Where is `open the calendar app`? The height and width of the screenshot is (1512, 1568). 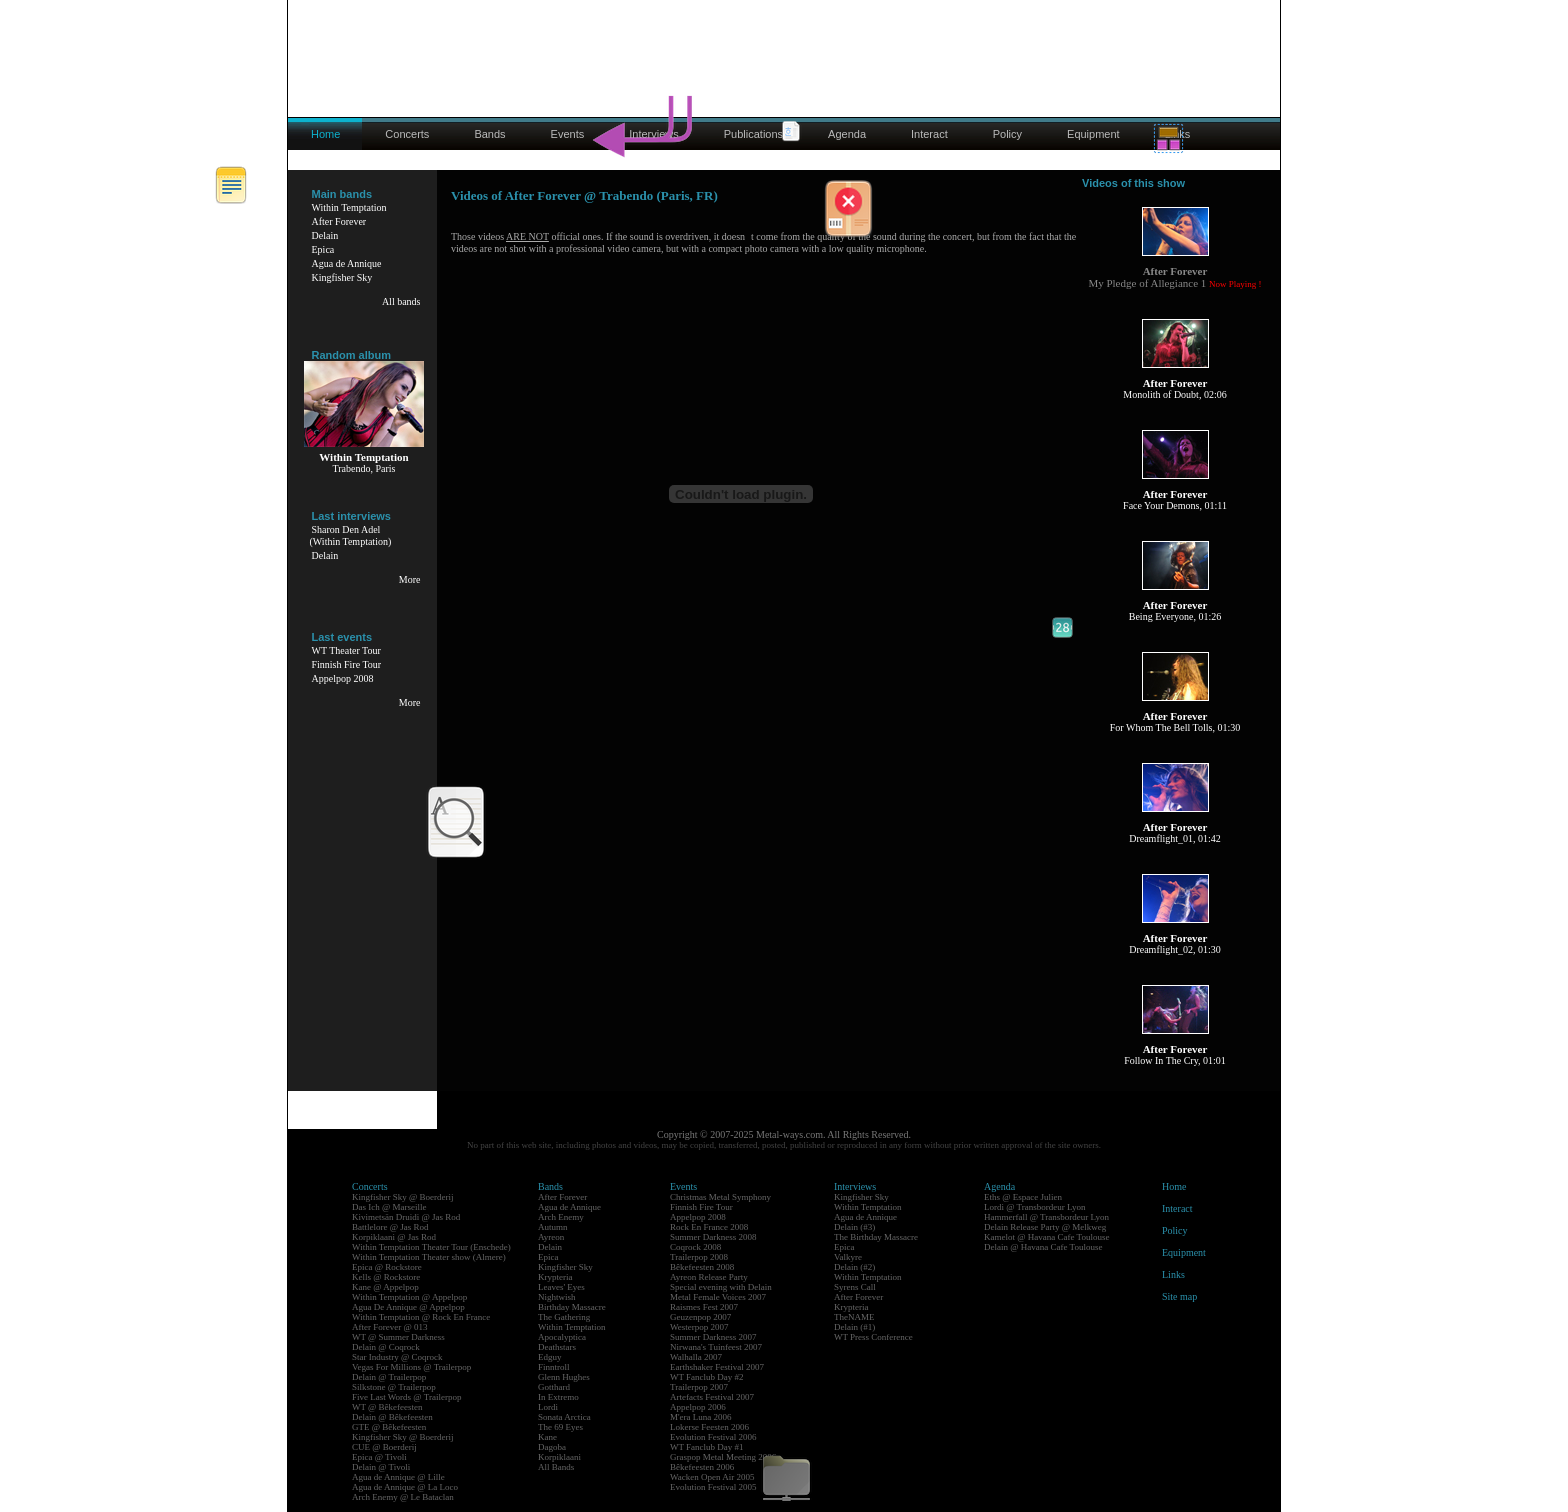 open the calendar app is located at coordinates (1062, 627).